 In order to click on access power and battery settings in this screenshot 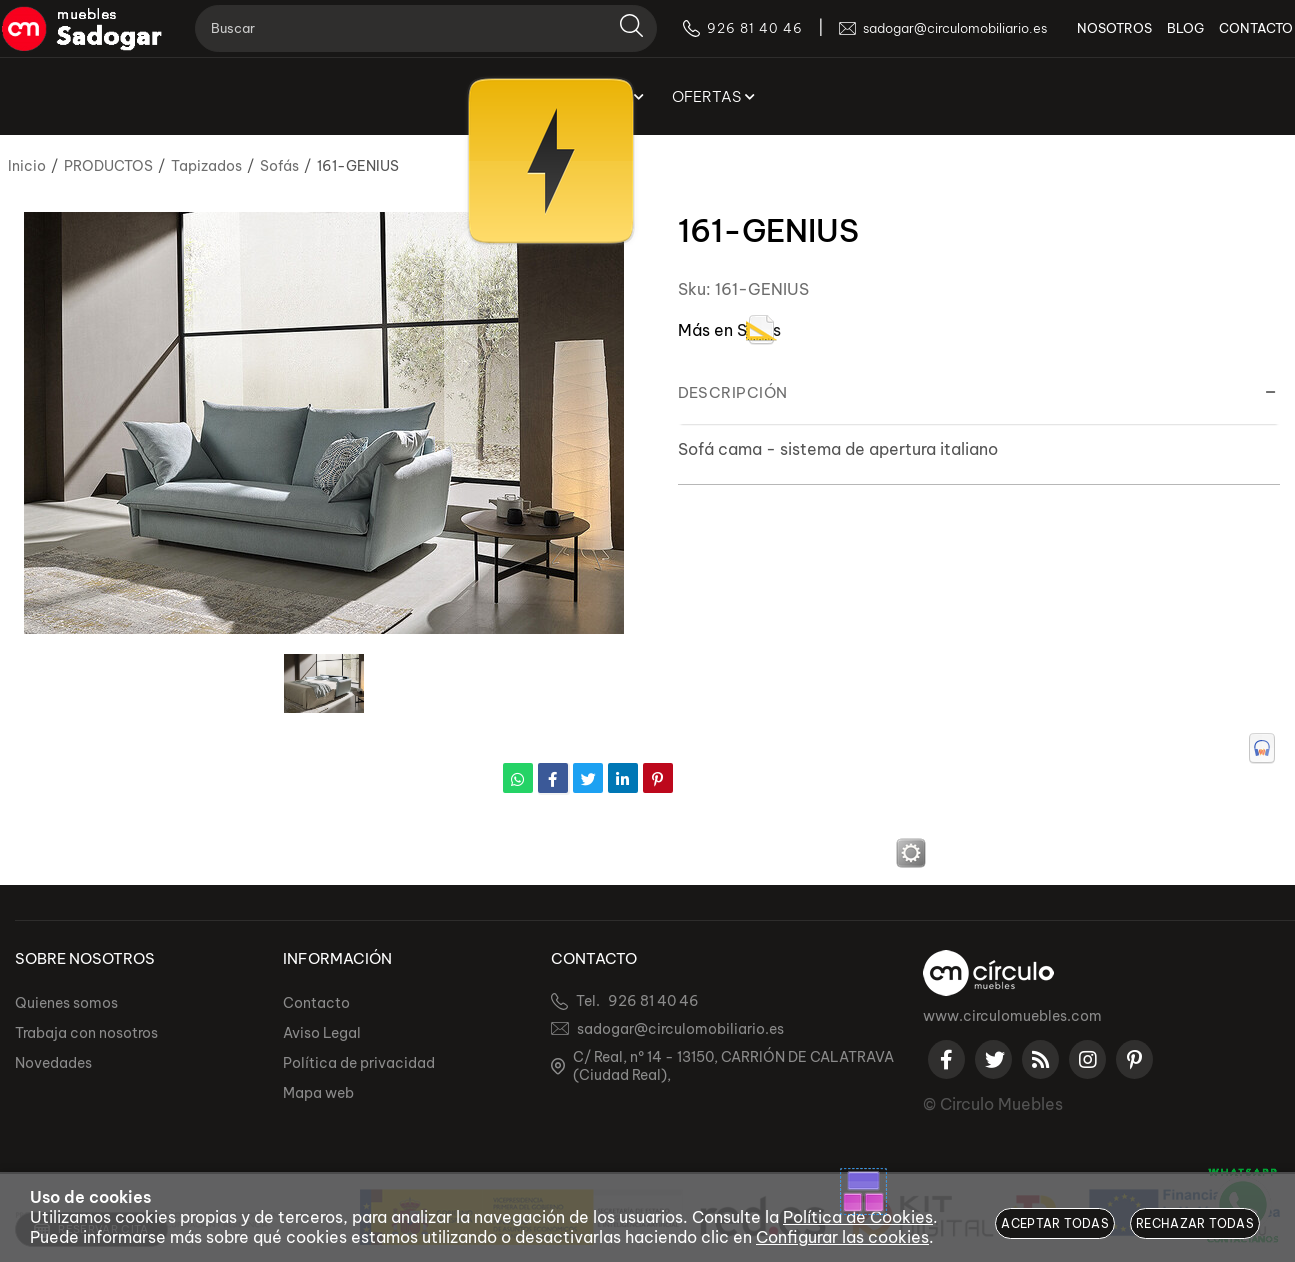, I will do `click(551, 161)`.